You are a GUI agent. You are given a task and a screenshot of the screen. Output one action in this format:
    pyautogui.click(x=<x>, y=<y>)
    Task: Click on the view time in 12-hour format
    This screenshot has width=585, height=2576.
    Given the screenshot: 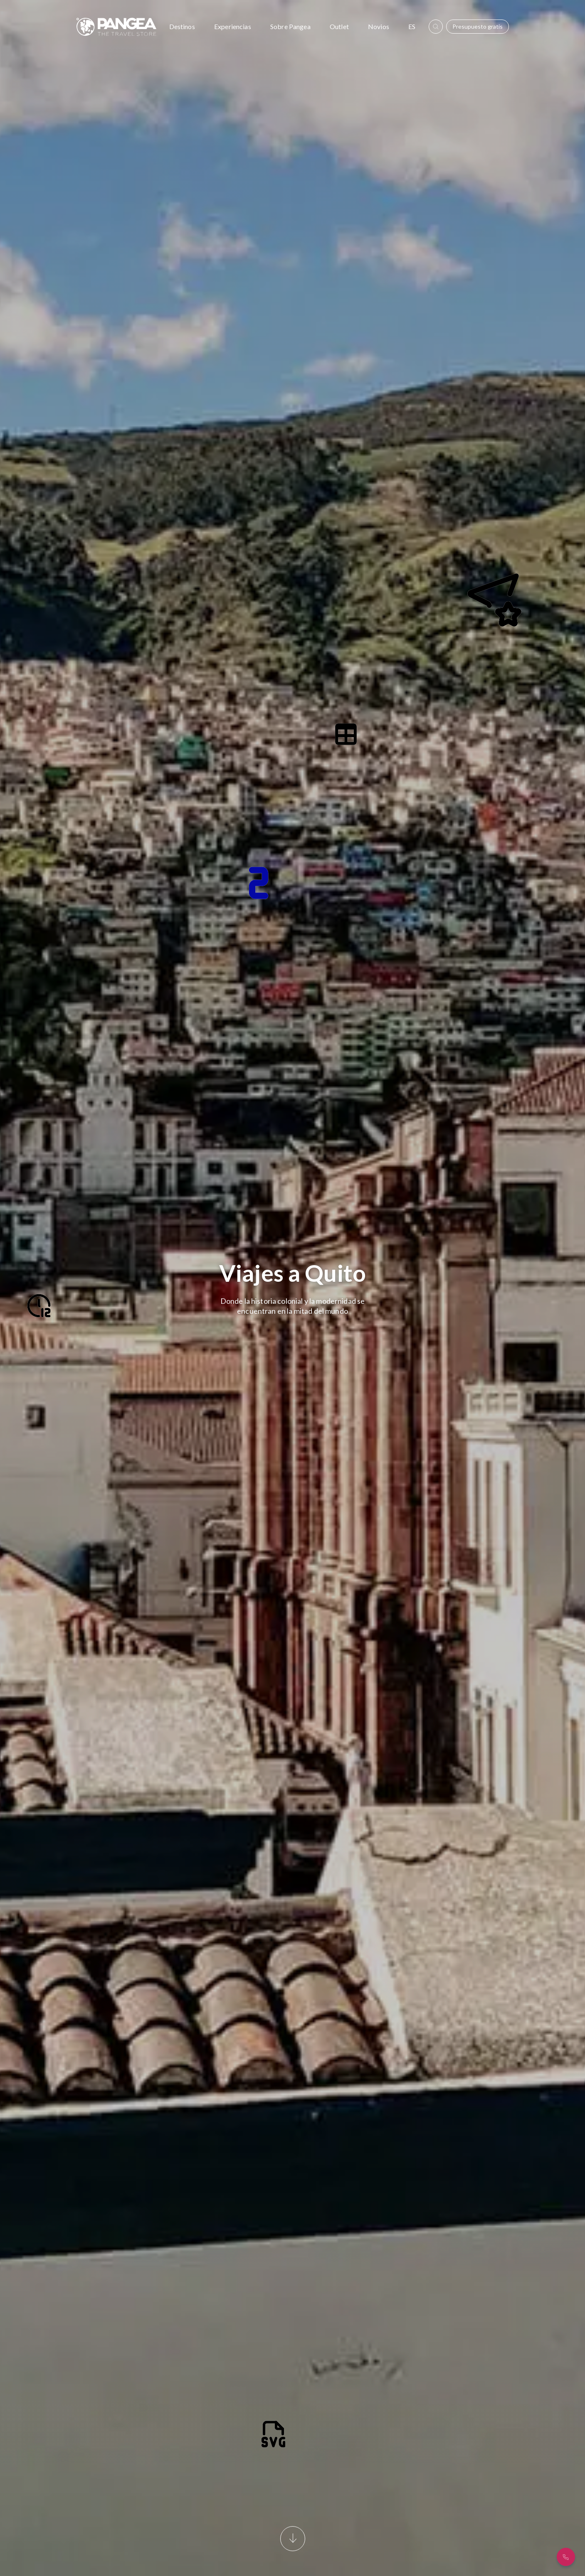 What is the action you would take?
    pyautogui.click(x=39, y=1305)
    